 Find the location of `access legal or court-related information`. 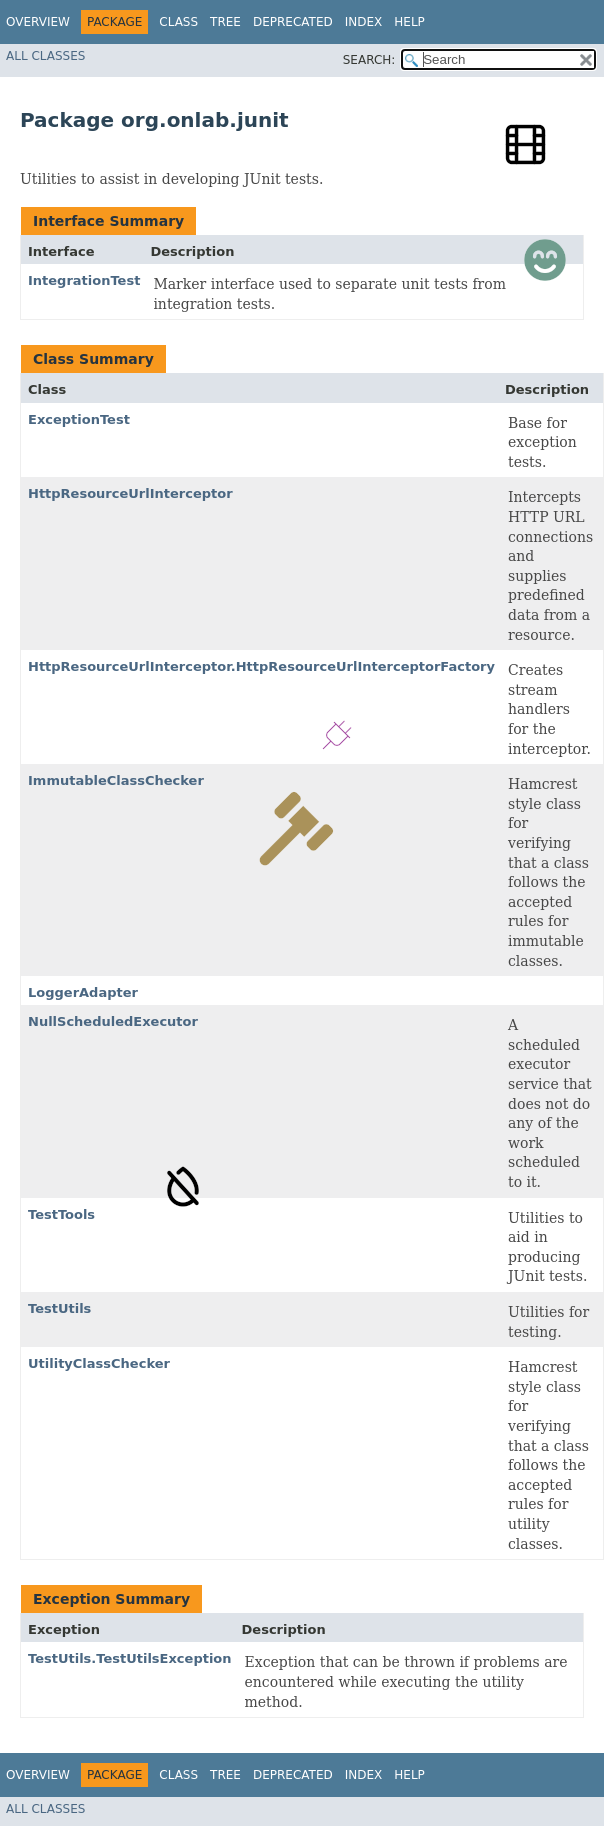

access legal or court-related information is located at coordinates (294, 831).